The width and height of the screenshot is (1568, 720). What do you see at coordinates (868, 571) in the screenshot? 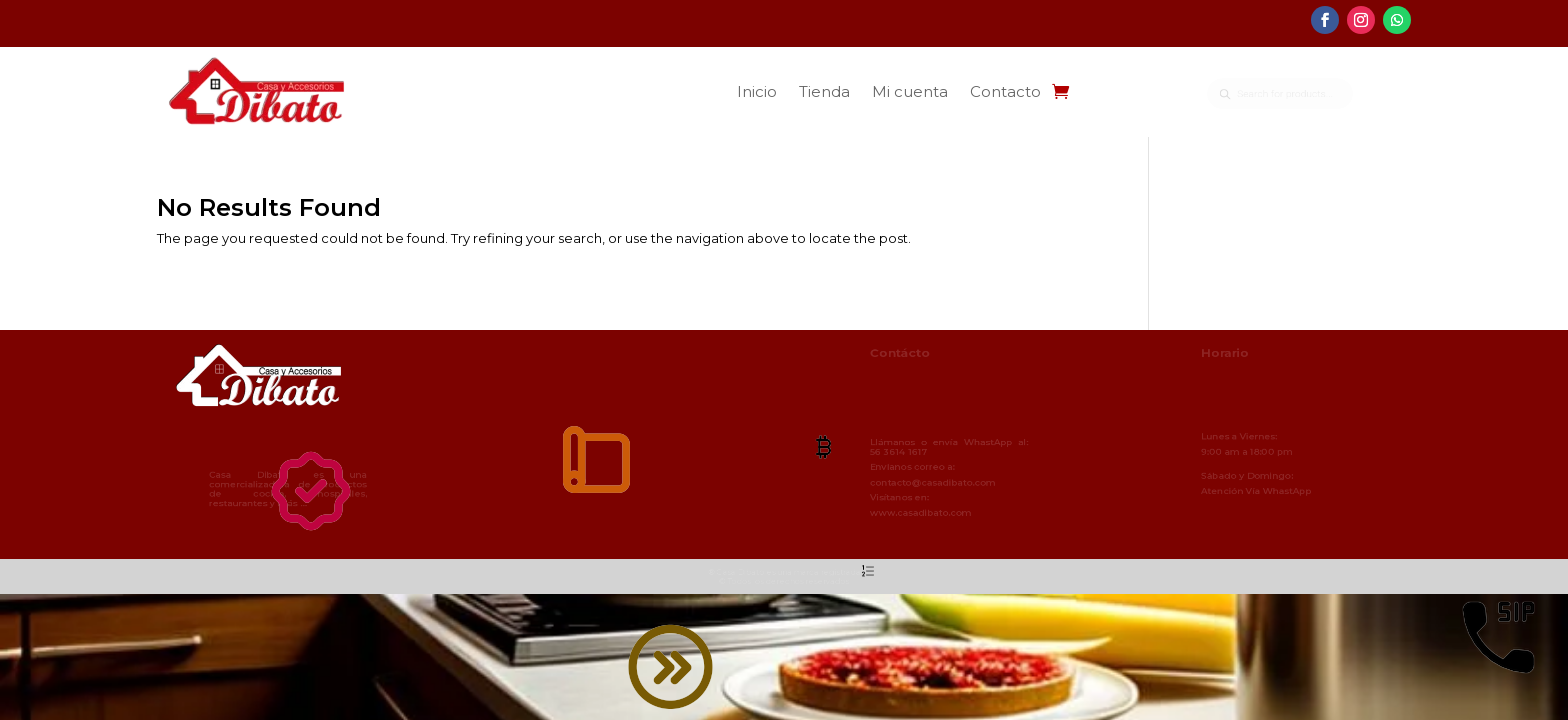
I see `create a numbered list` at bounding box center [868, 571].